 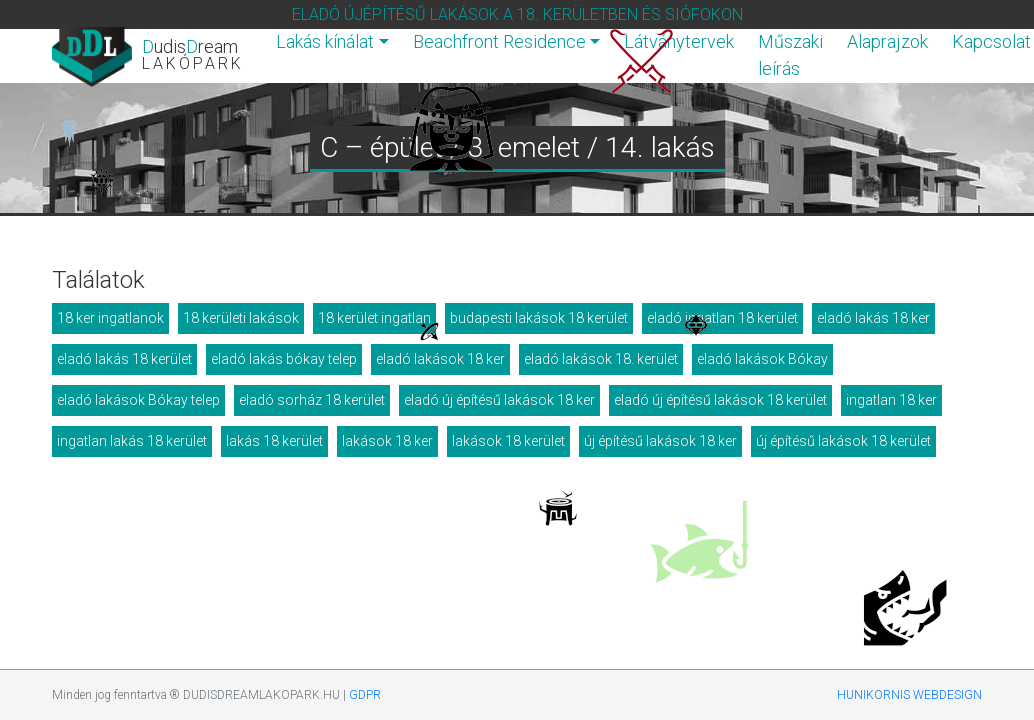 What do you see at coordinates (696, 325) in the screenshot?
I see `virtual reality or VR mode toggle` at bounding box center [696, 325].